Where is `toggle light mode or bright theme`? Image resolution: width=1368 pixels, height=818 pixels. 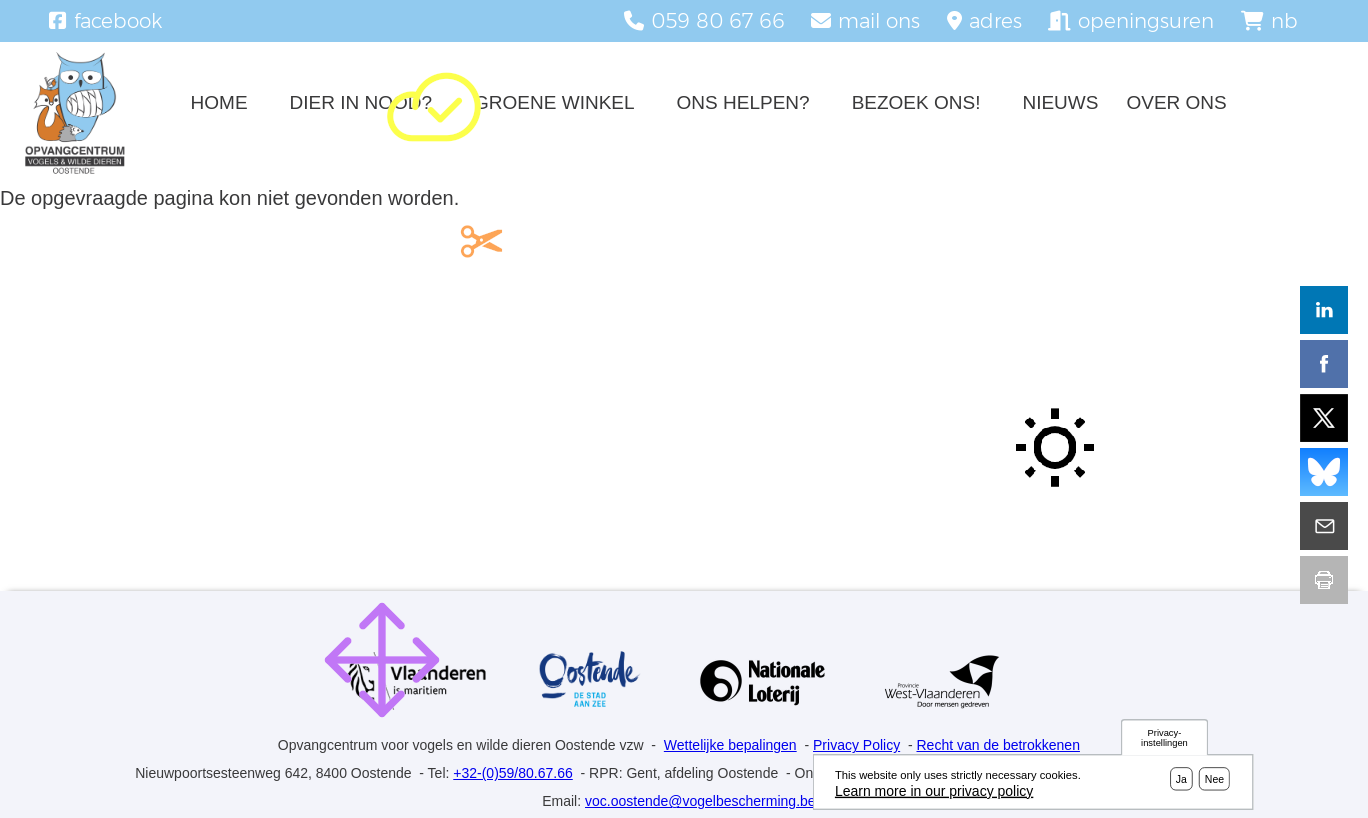
toggle light mode or bright theme is located at coordinates (1055, 449).